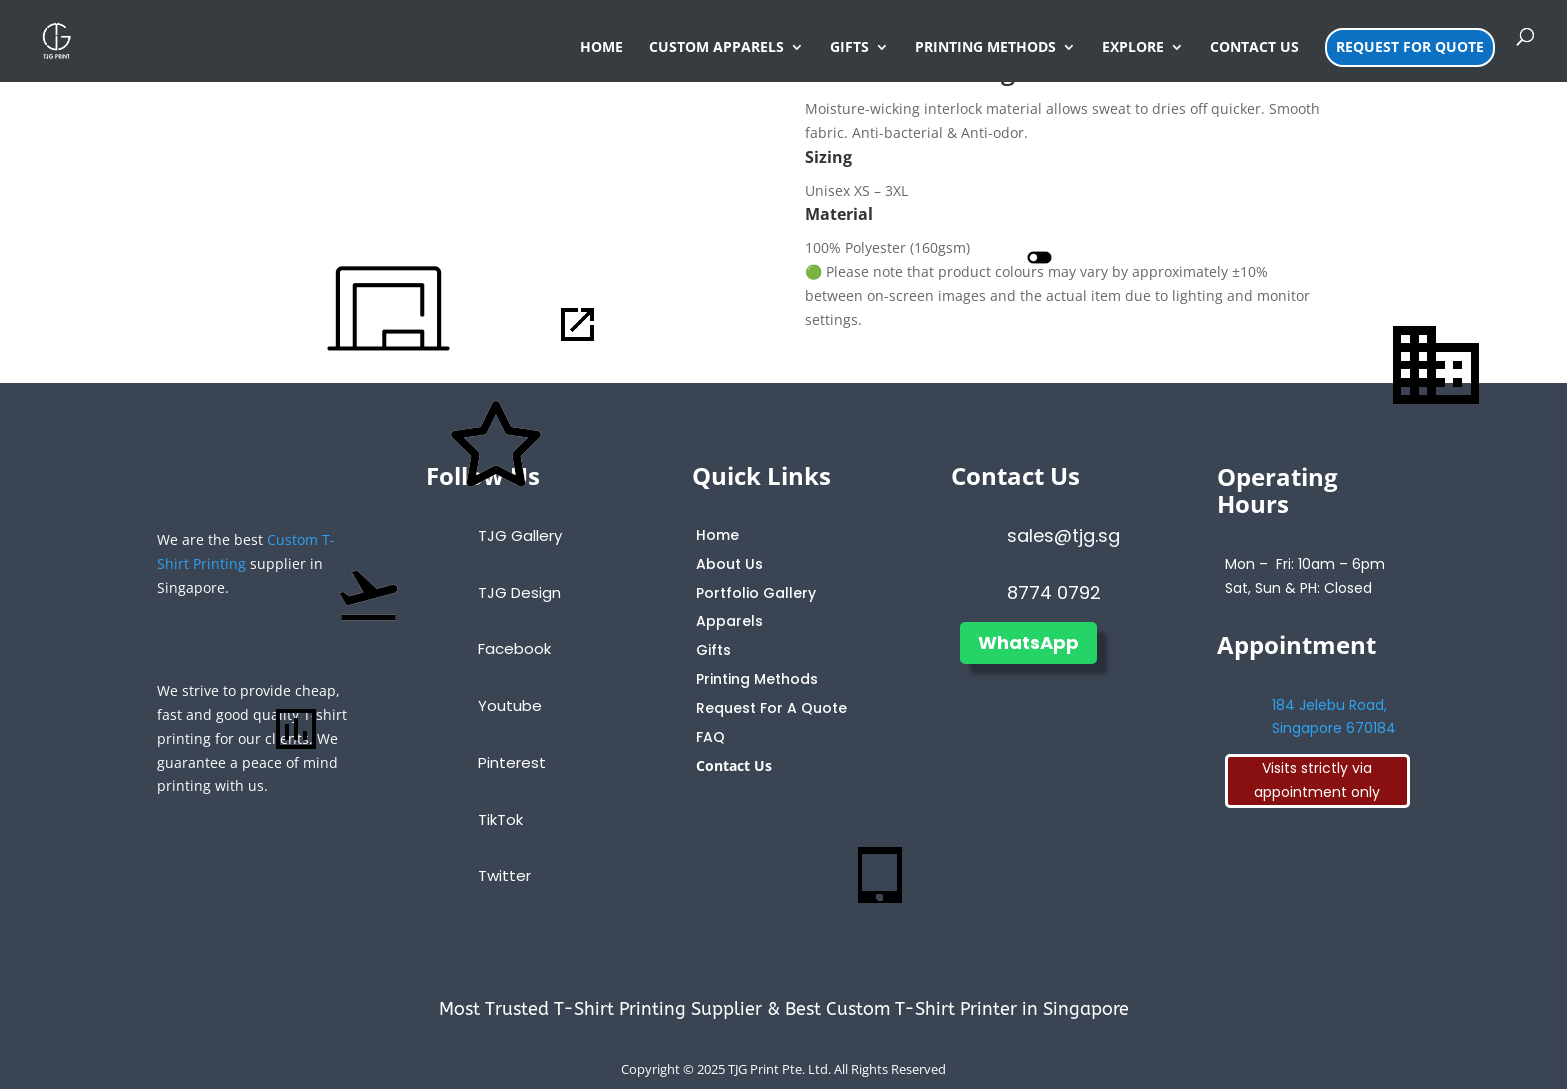  Describe the element at coordinates (881, 875) in the screenshot. I see `switch to tablet view or layout` at that location.